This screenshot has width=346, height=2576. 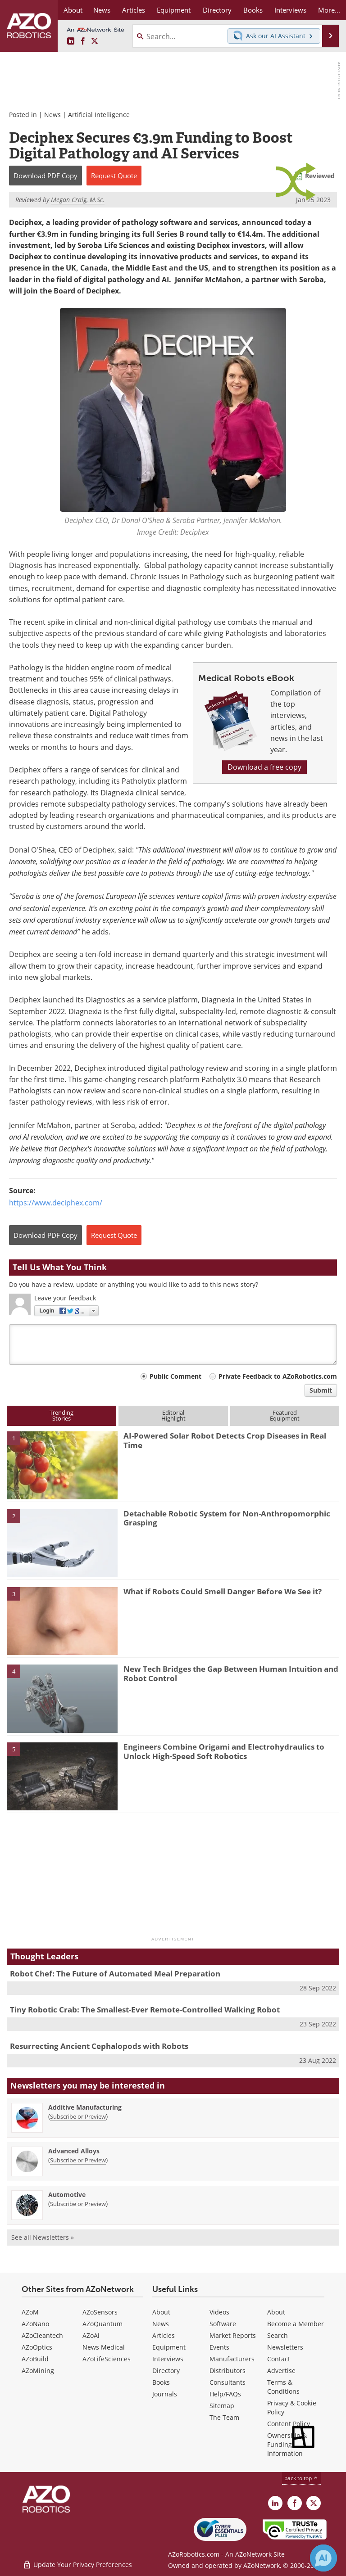 I want to click on create a photo collage, so click(x=303, y=2437).